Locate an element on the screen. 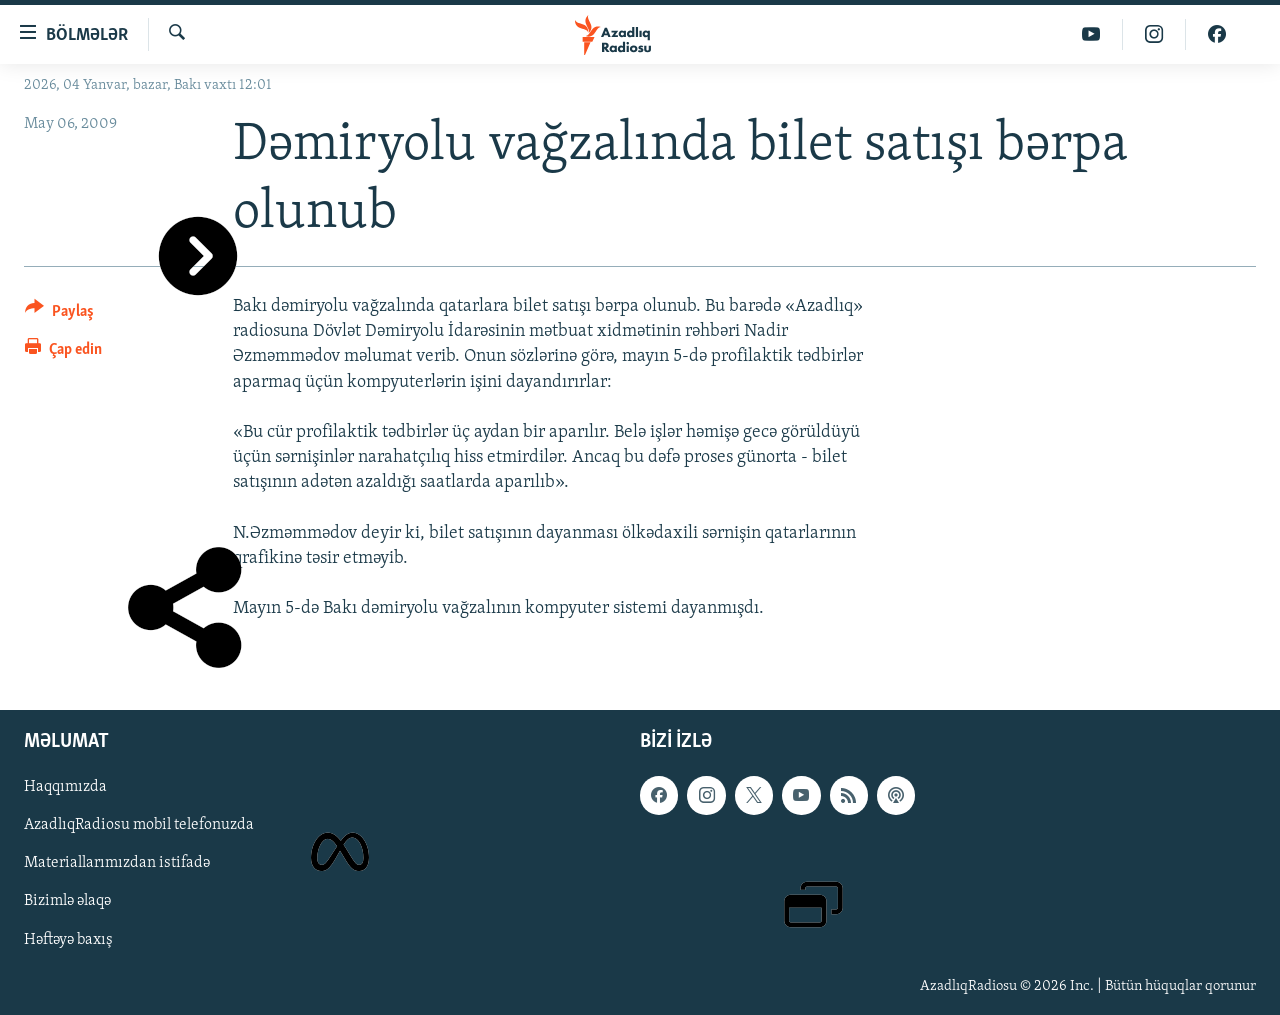 The height and width of the screenshot is (1015, 1280). go to next item or page is located at coordinates (198, 256).